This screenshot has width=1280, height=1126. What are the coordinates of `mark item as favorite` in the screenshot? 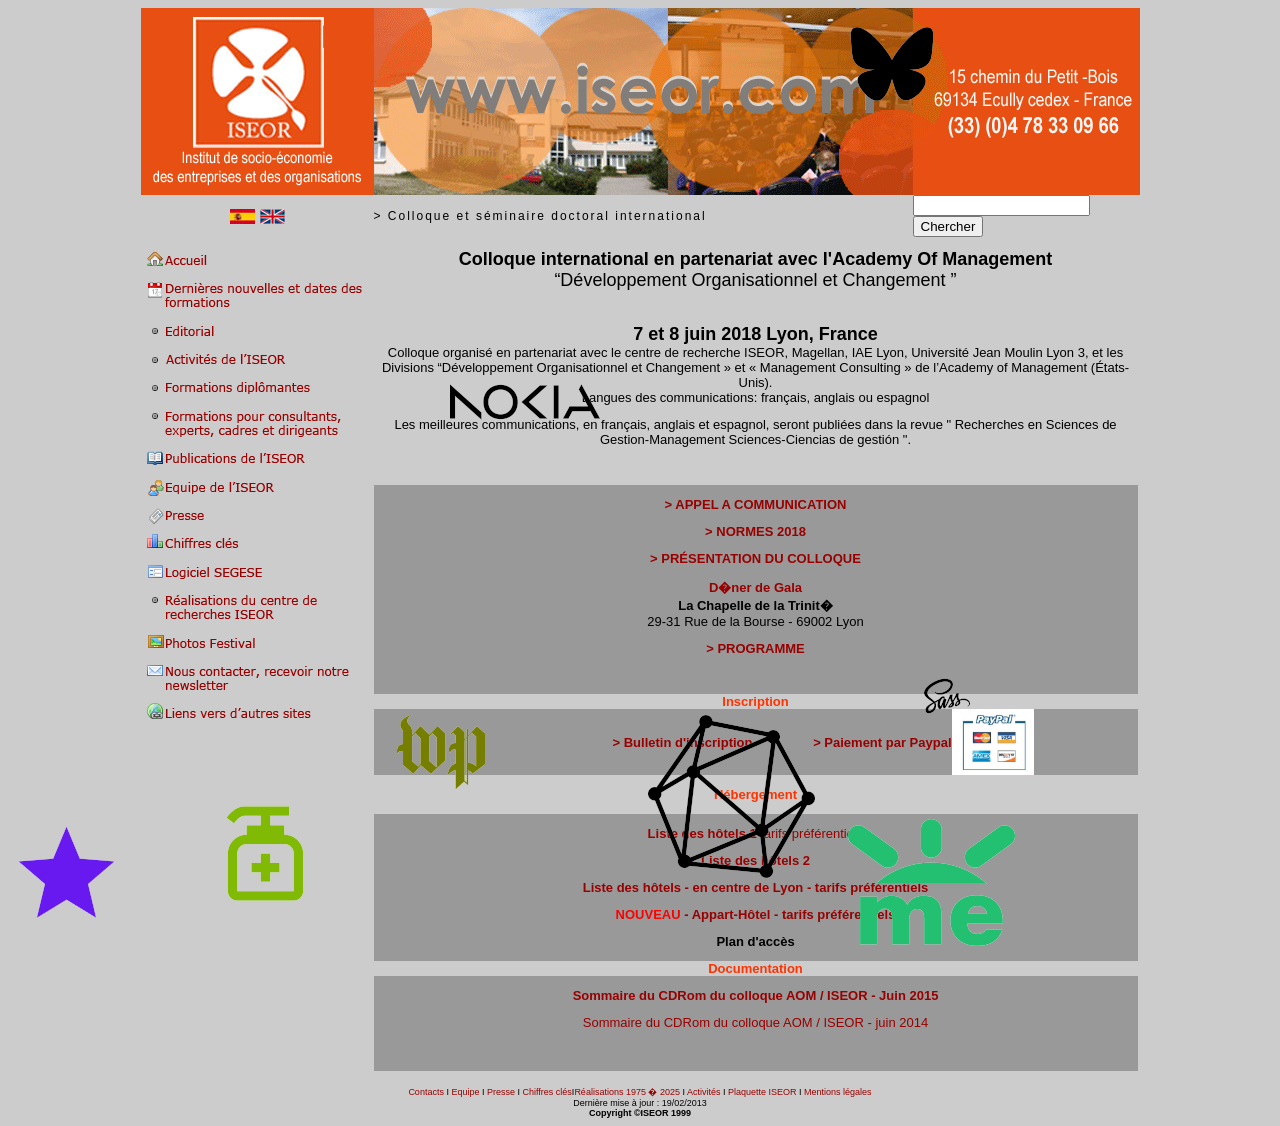 It's located at (66, 874).